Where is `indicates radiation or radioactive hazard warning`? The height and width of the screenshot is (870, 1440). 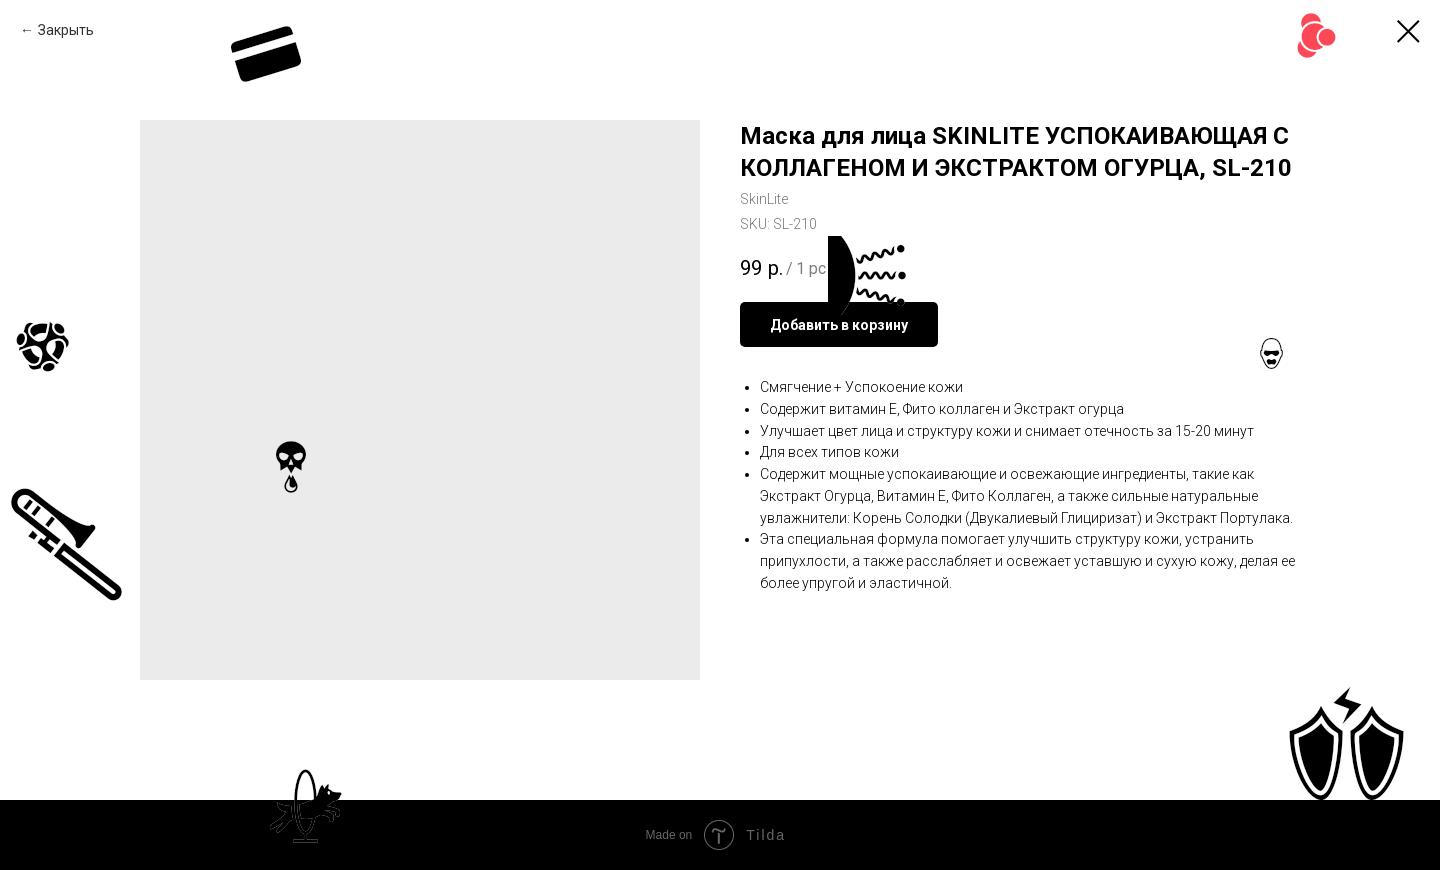
indicates radiation or radioactive hazard warning is located at coordinates (867, 275).